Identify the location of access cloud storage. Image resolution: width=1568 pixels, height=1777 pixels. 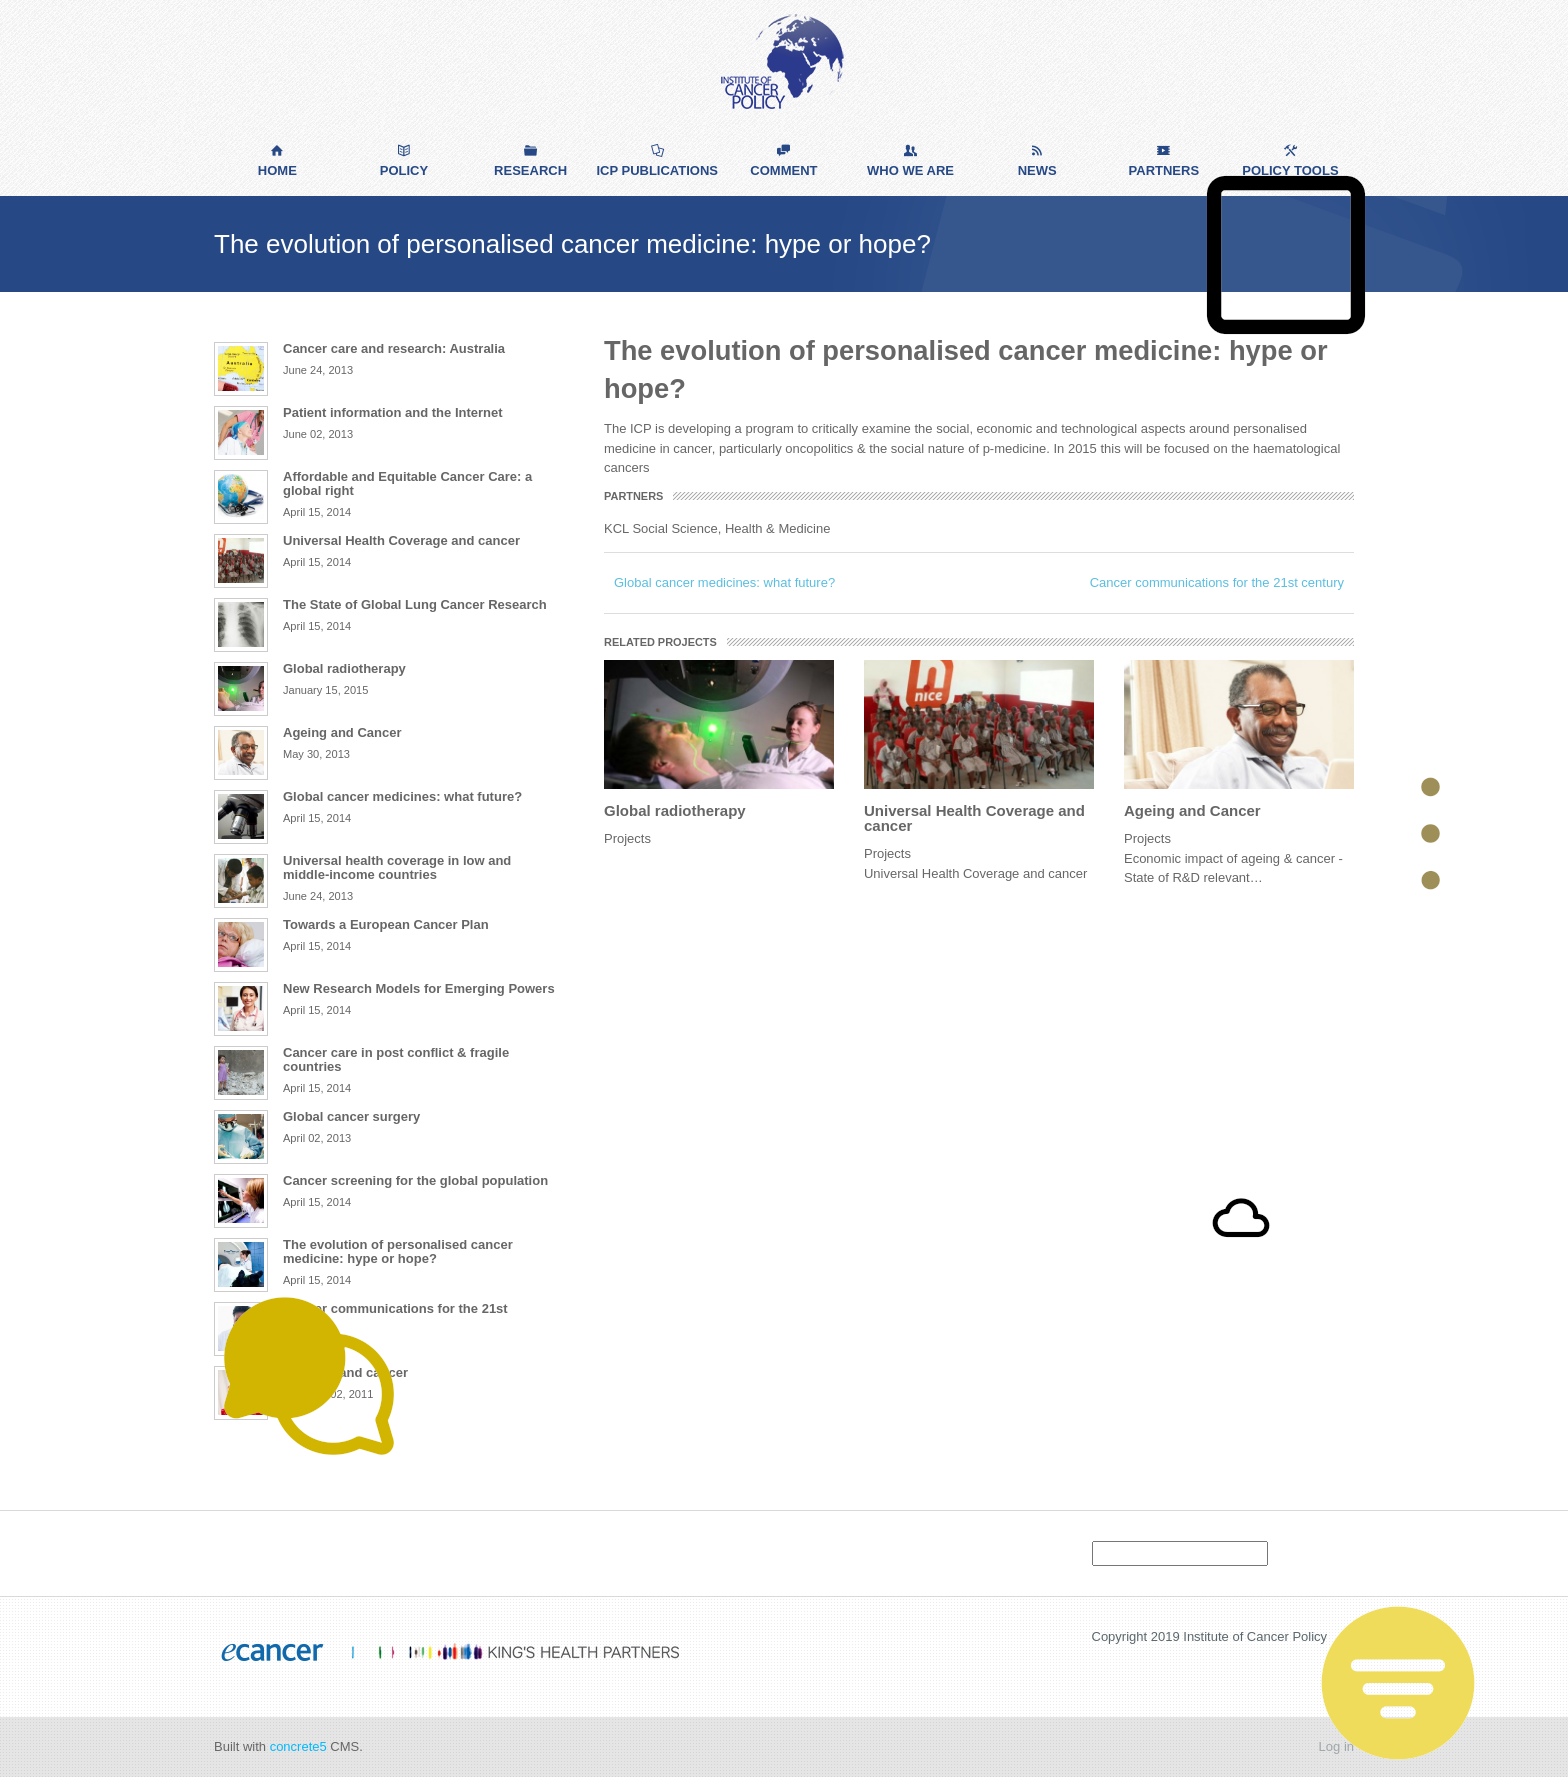
(1241, 1219).